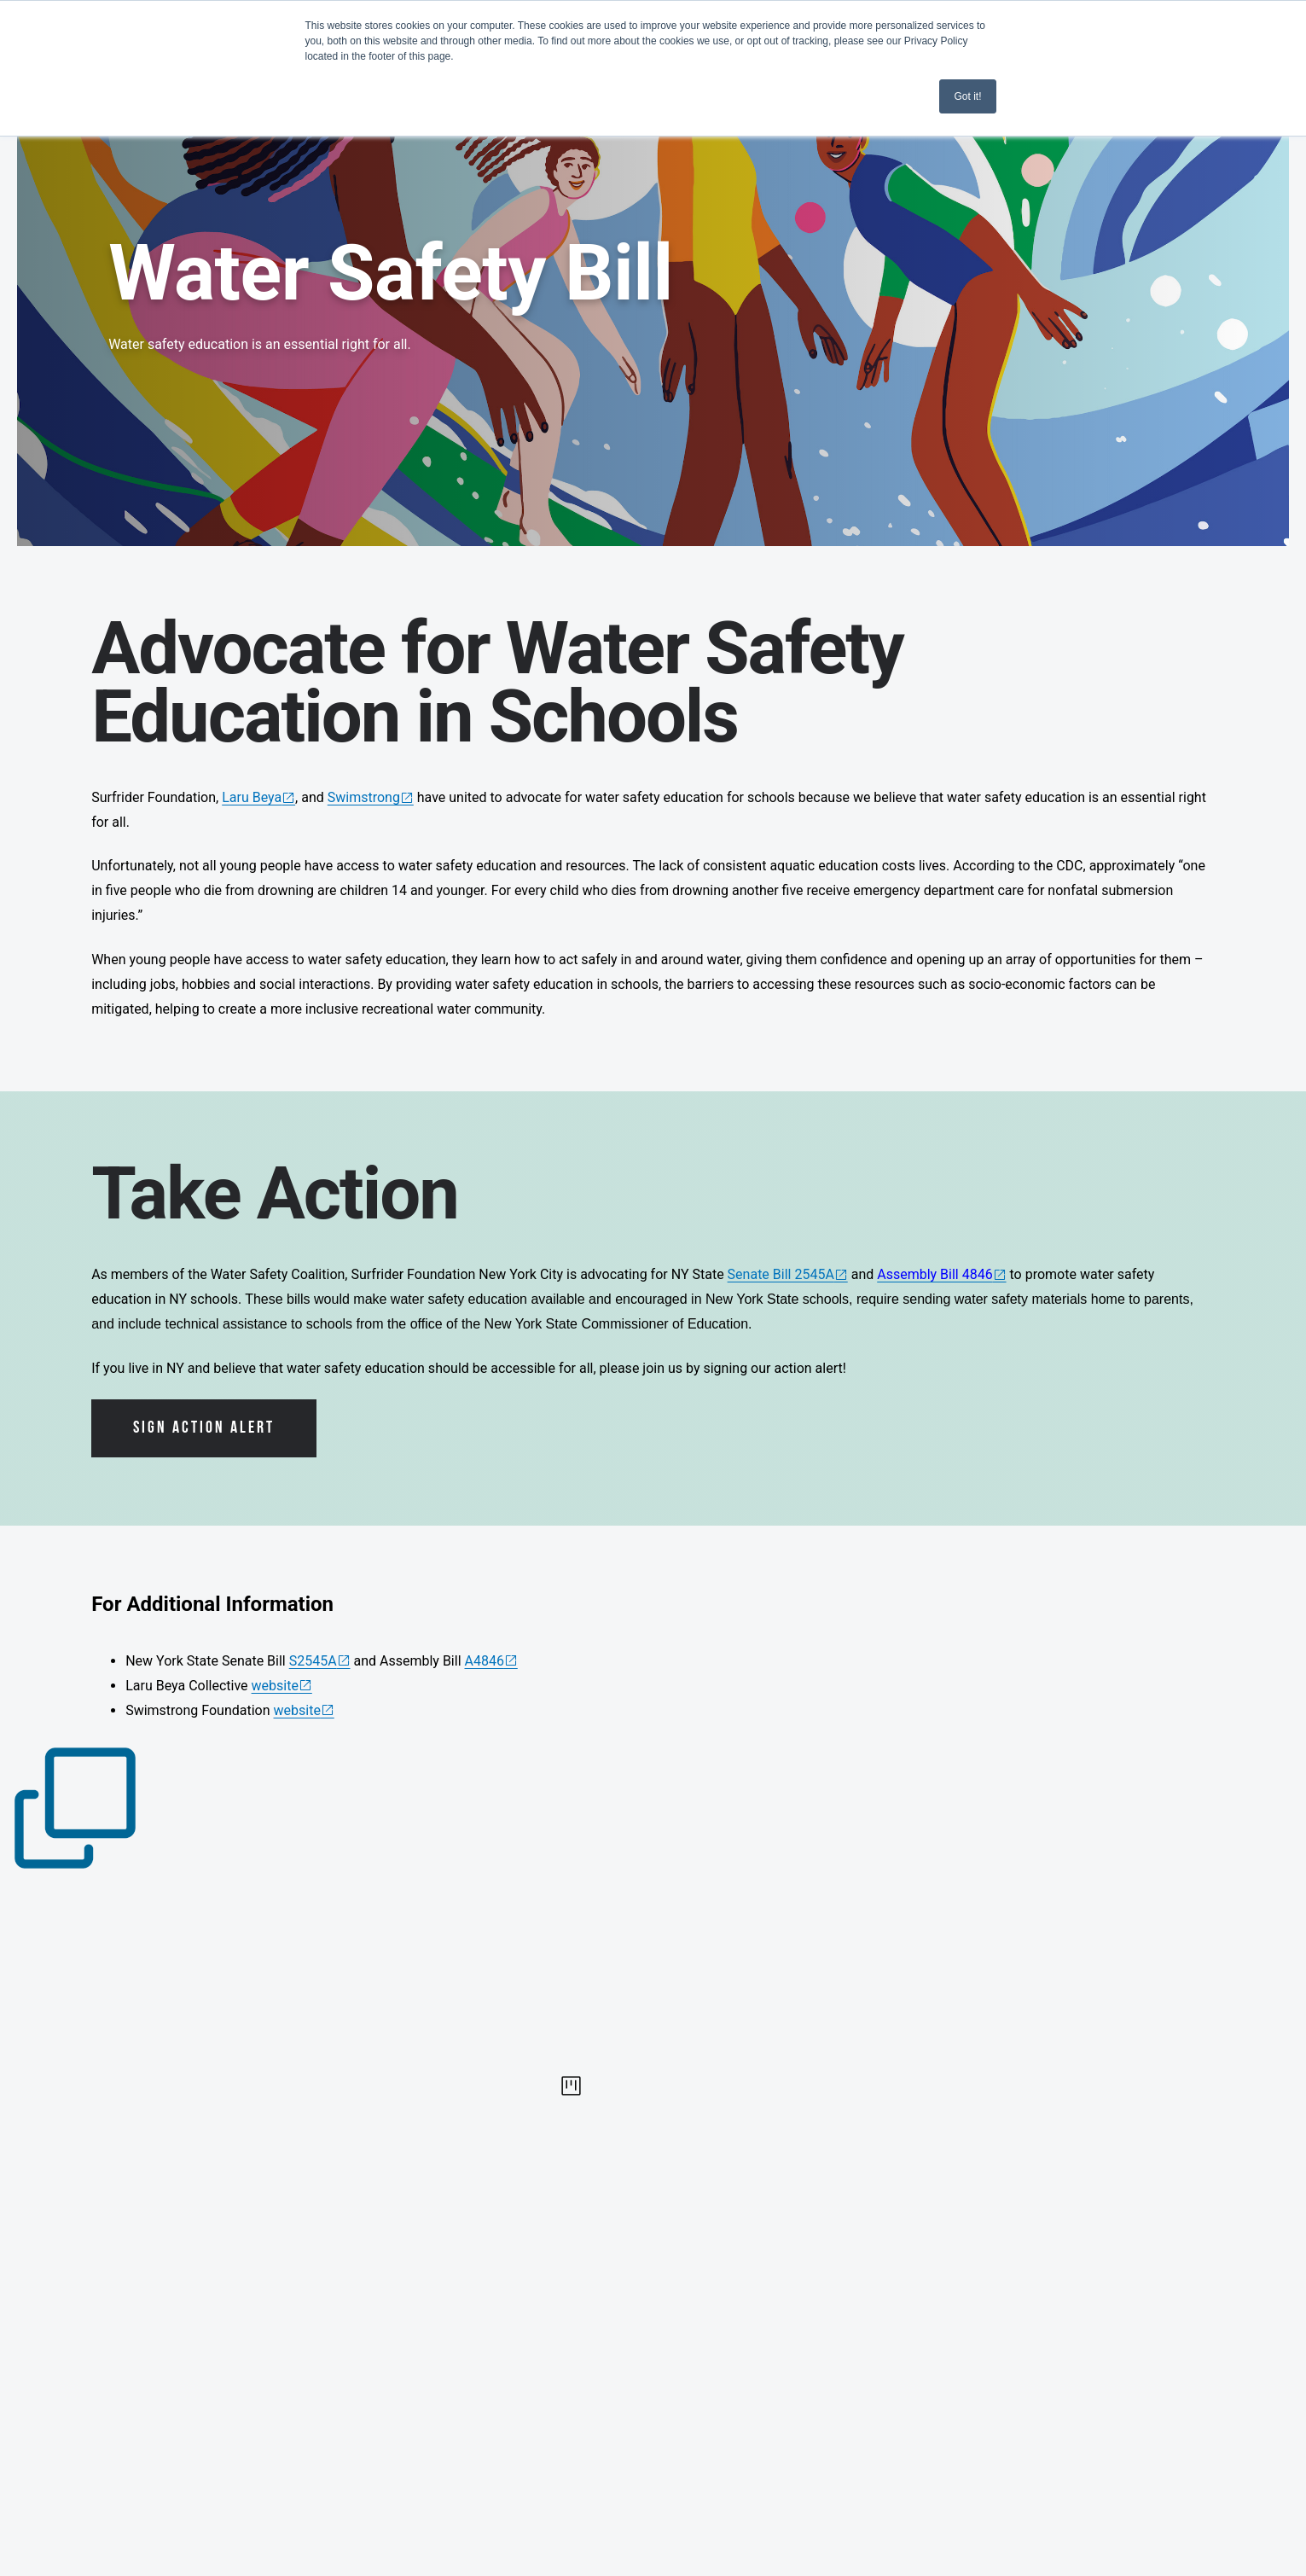 The width and height of the screenshot is (1306, 2576). What do you see at coordinates (75, 1808) in the screenshot?
I see `copy to clipboard` at bounding box center [75, 1808].